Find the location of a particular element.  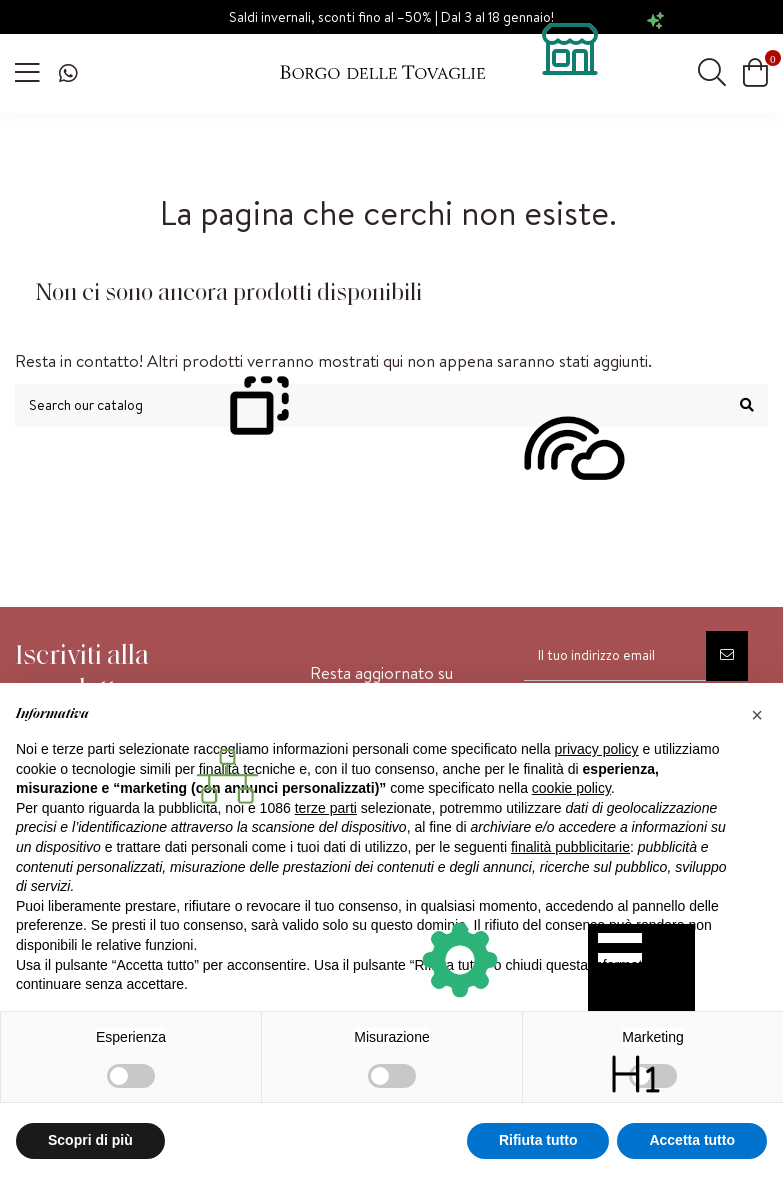

view featured playlist is located at coordinates (641, 967).